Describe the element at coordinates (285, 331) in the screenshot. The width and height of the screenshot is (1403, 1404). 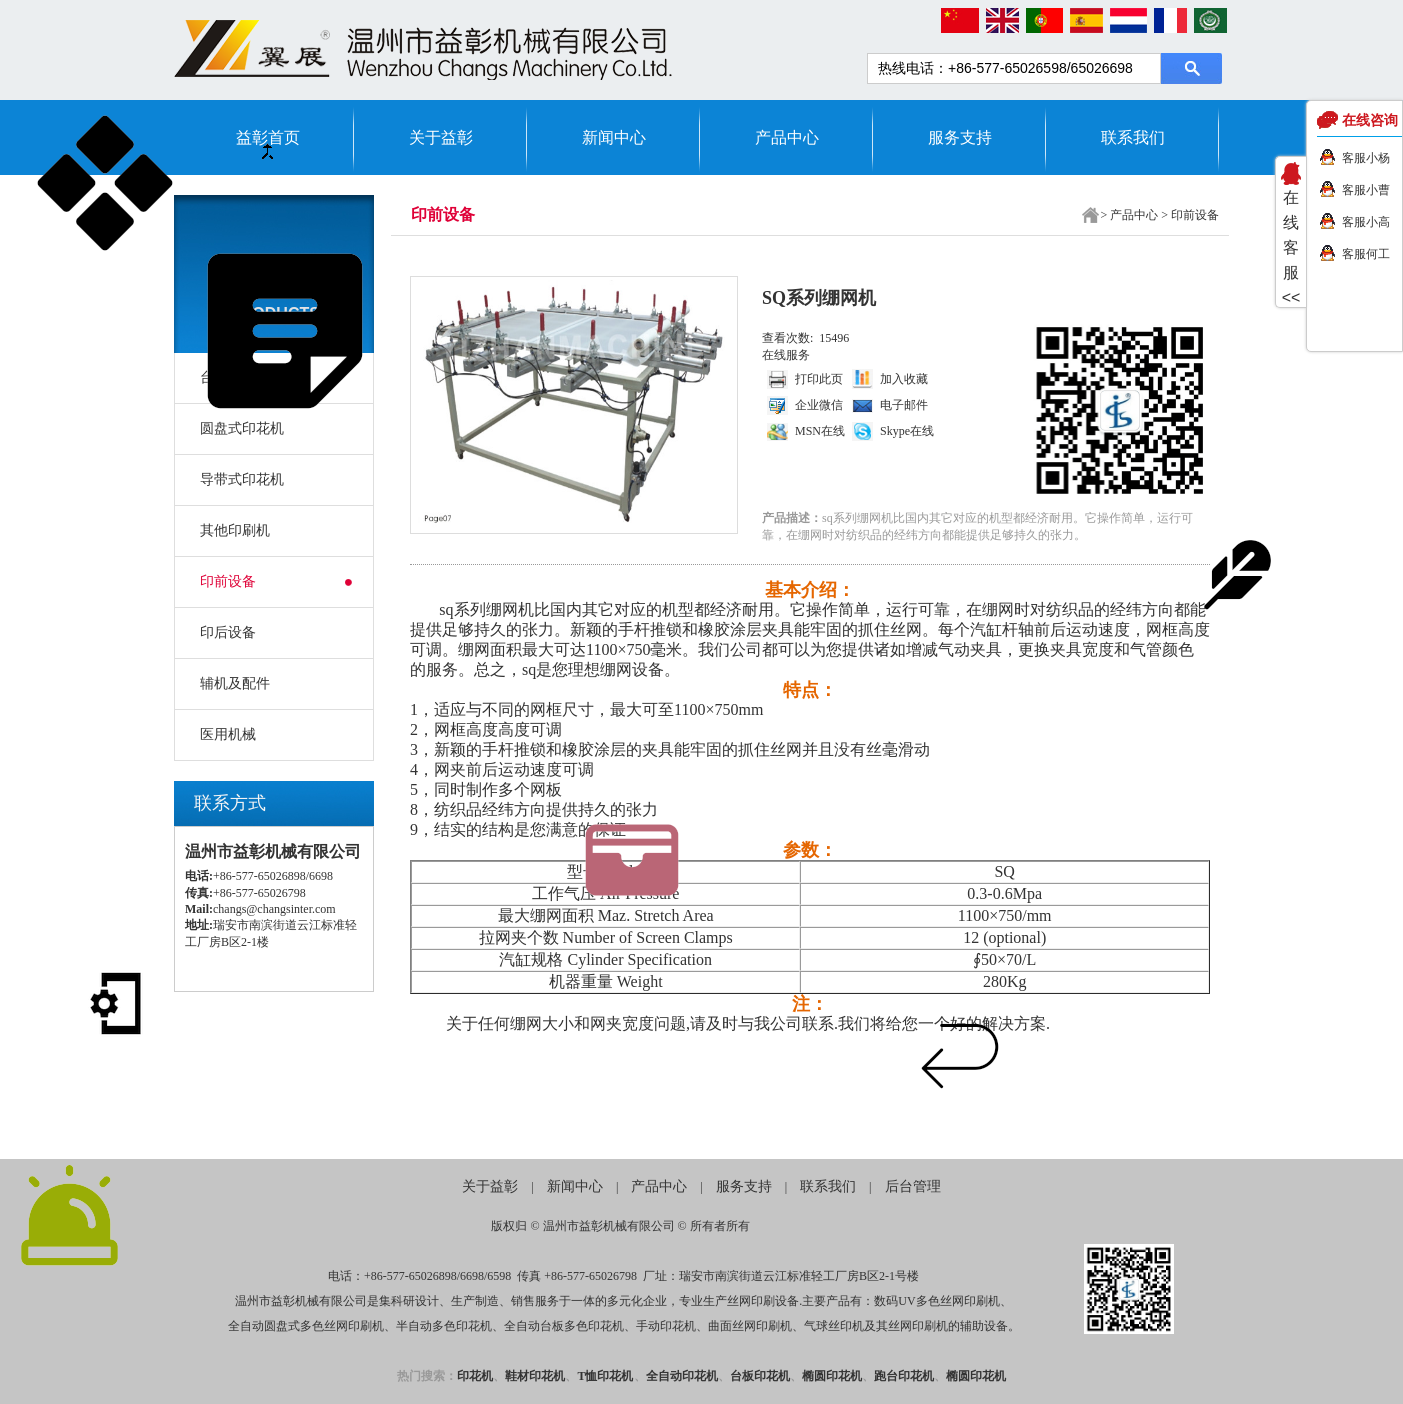
I see `create a new note` at that location.